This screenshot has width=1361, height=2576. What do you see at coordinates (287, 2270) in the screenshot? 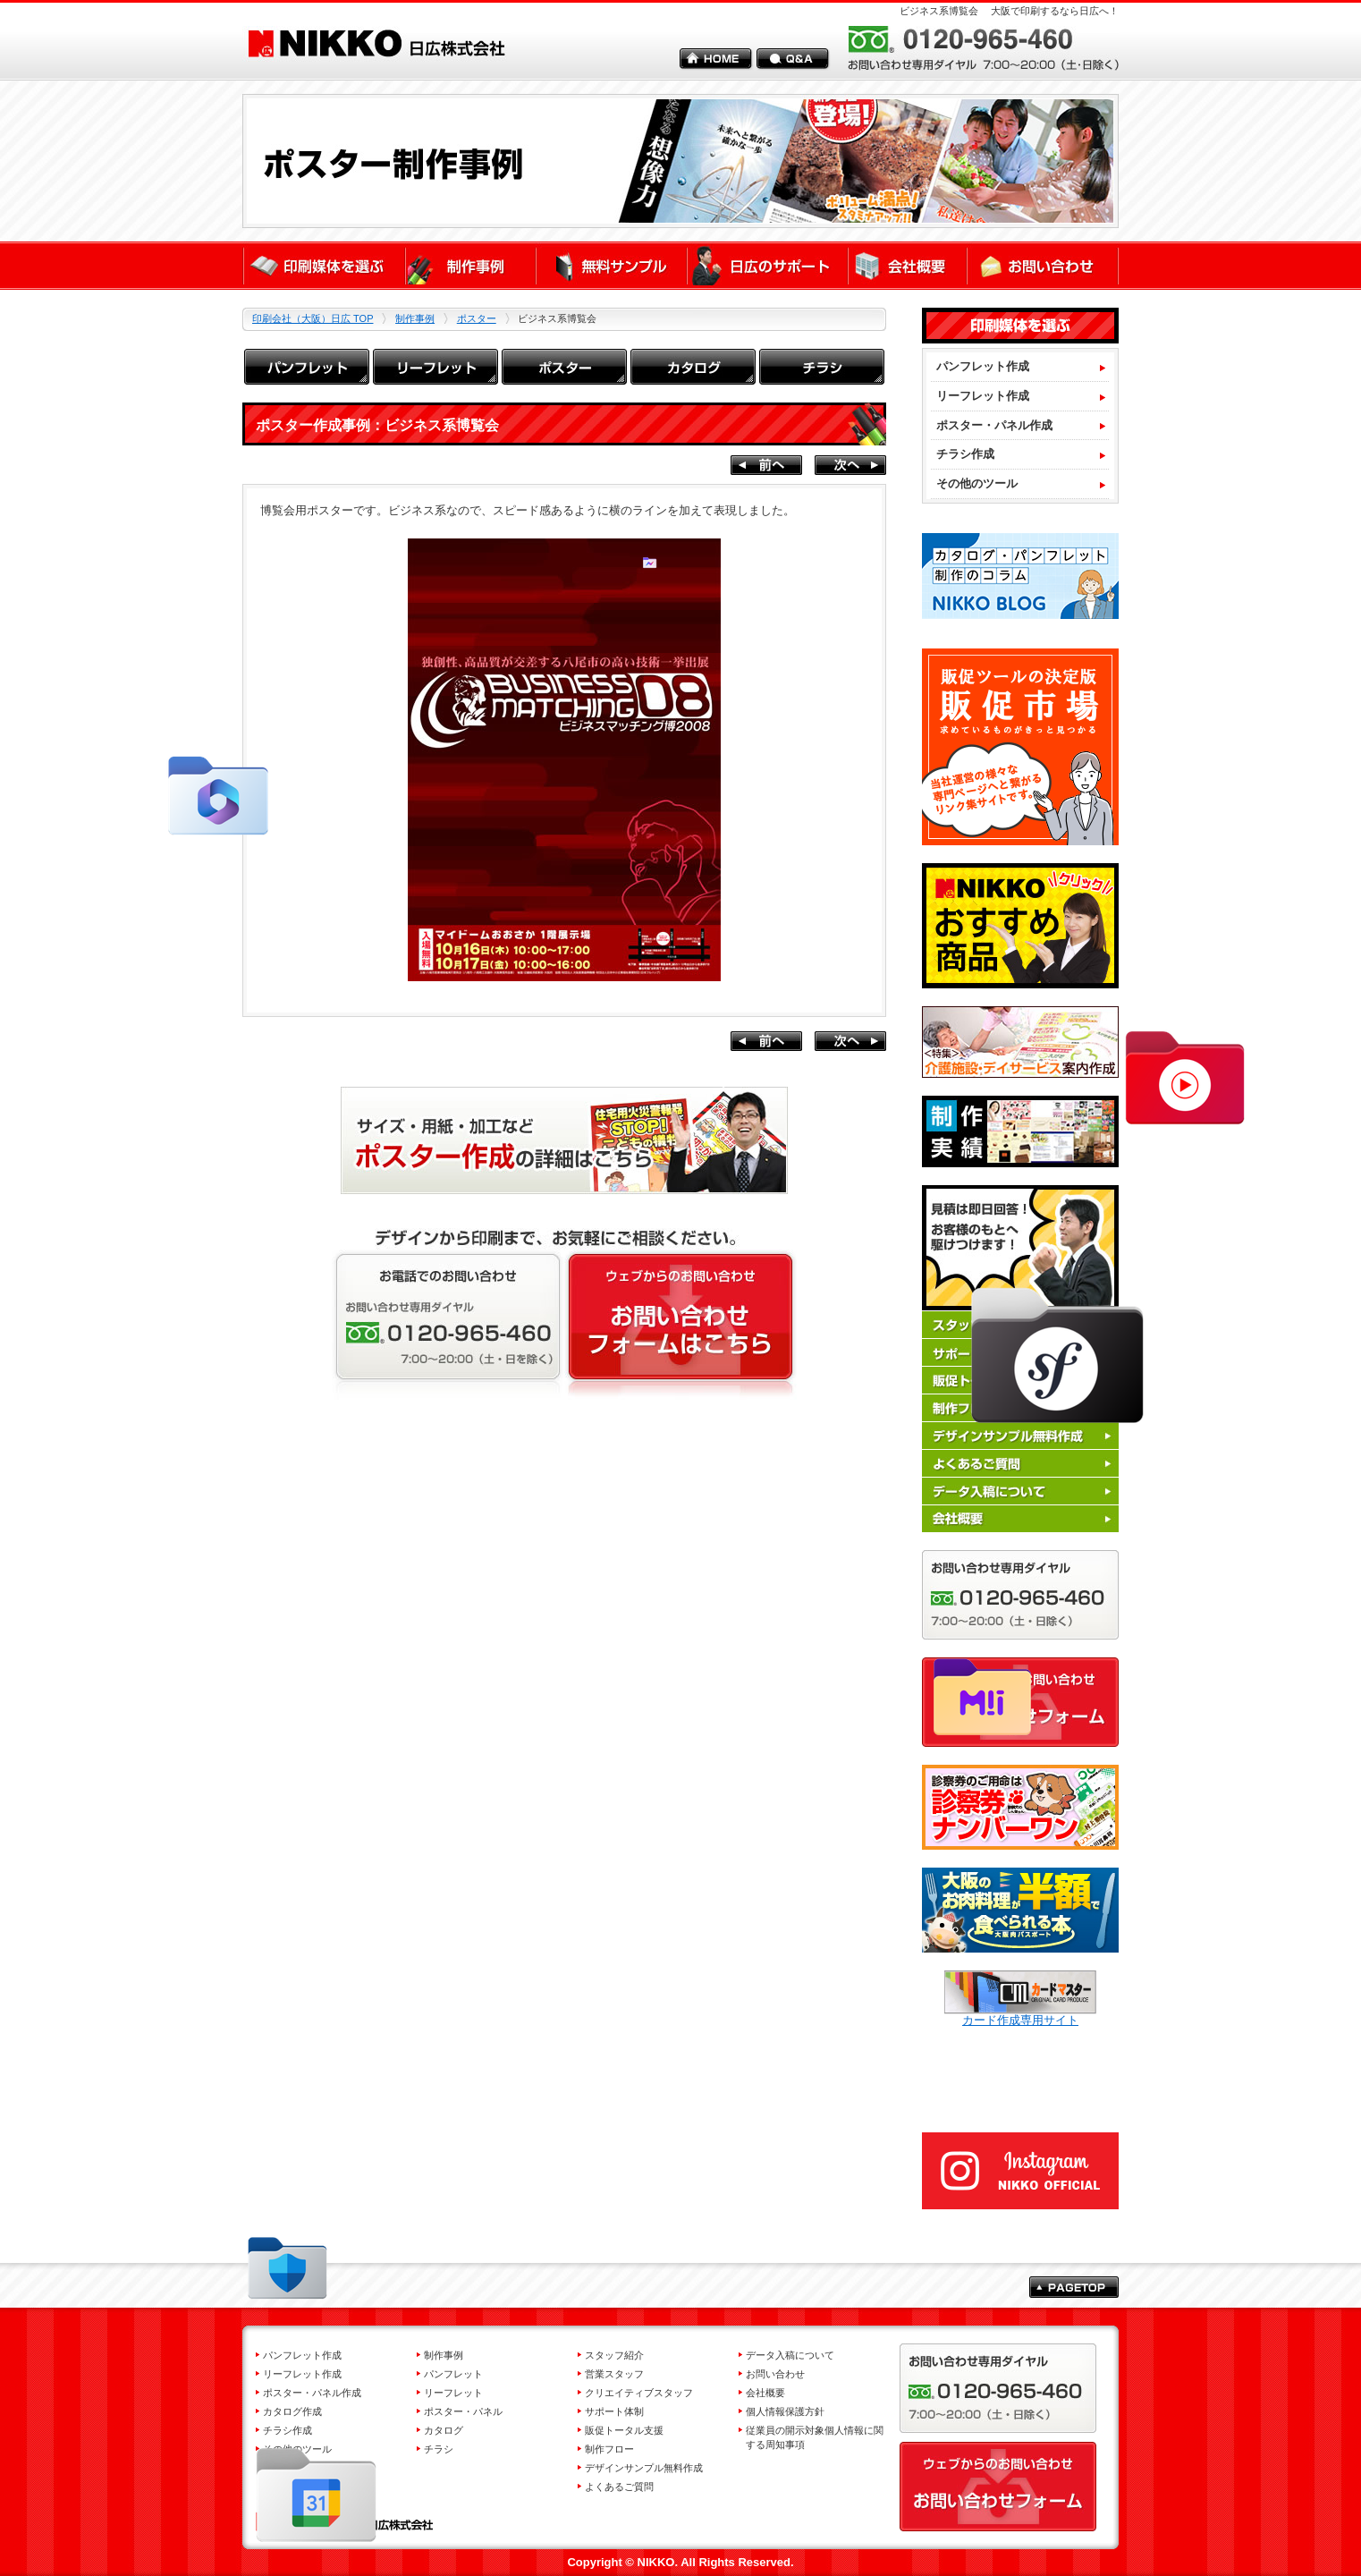
I see `open microsoft defender security files folder` at bounding box center [287, 2270].